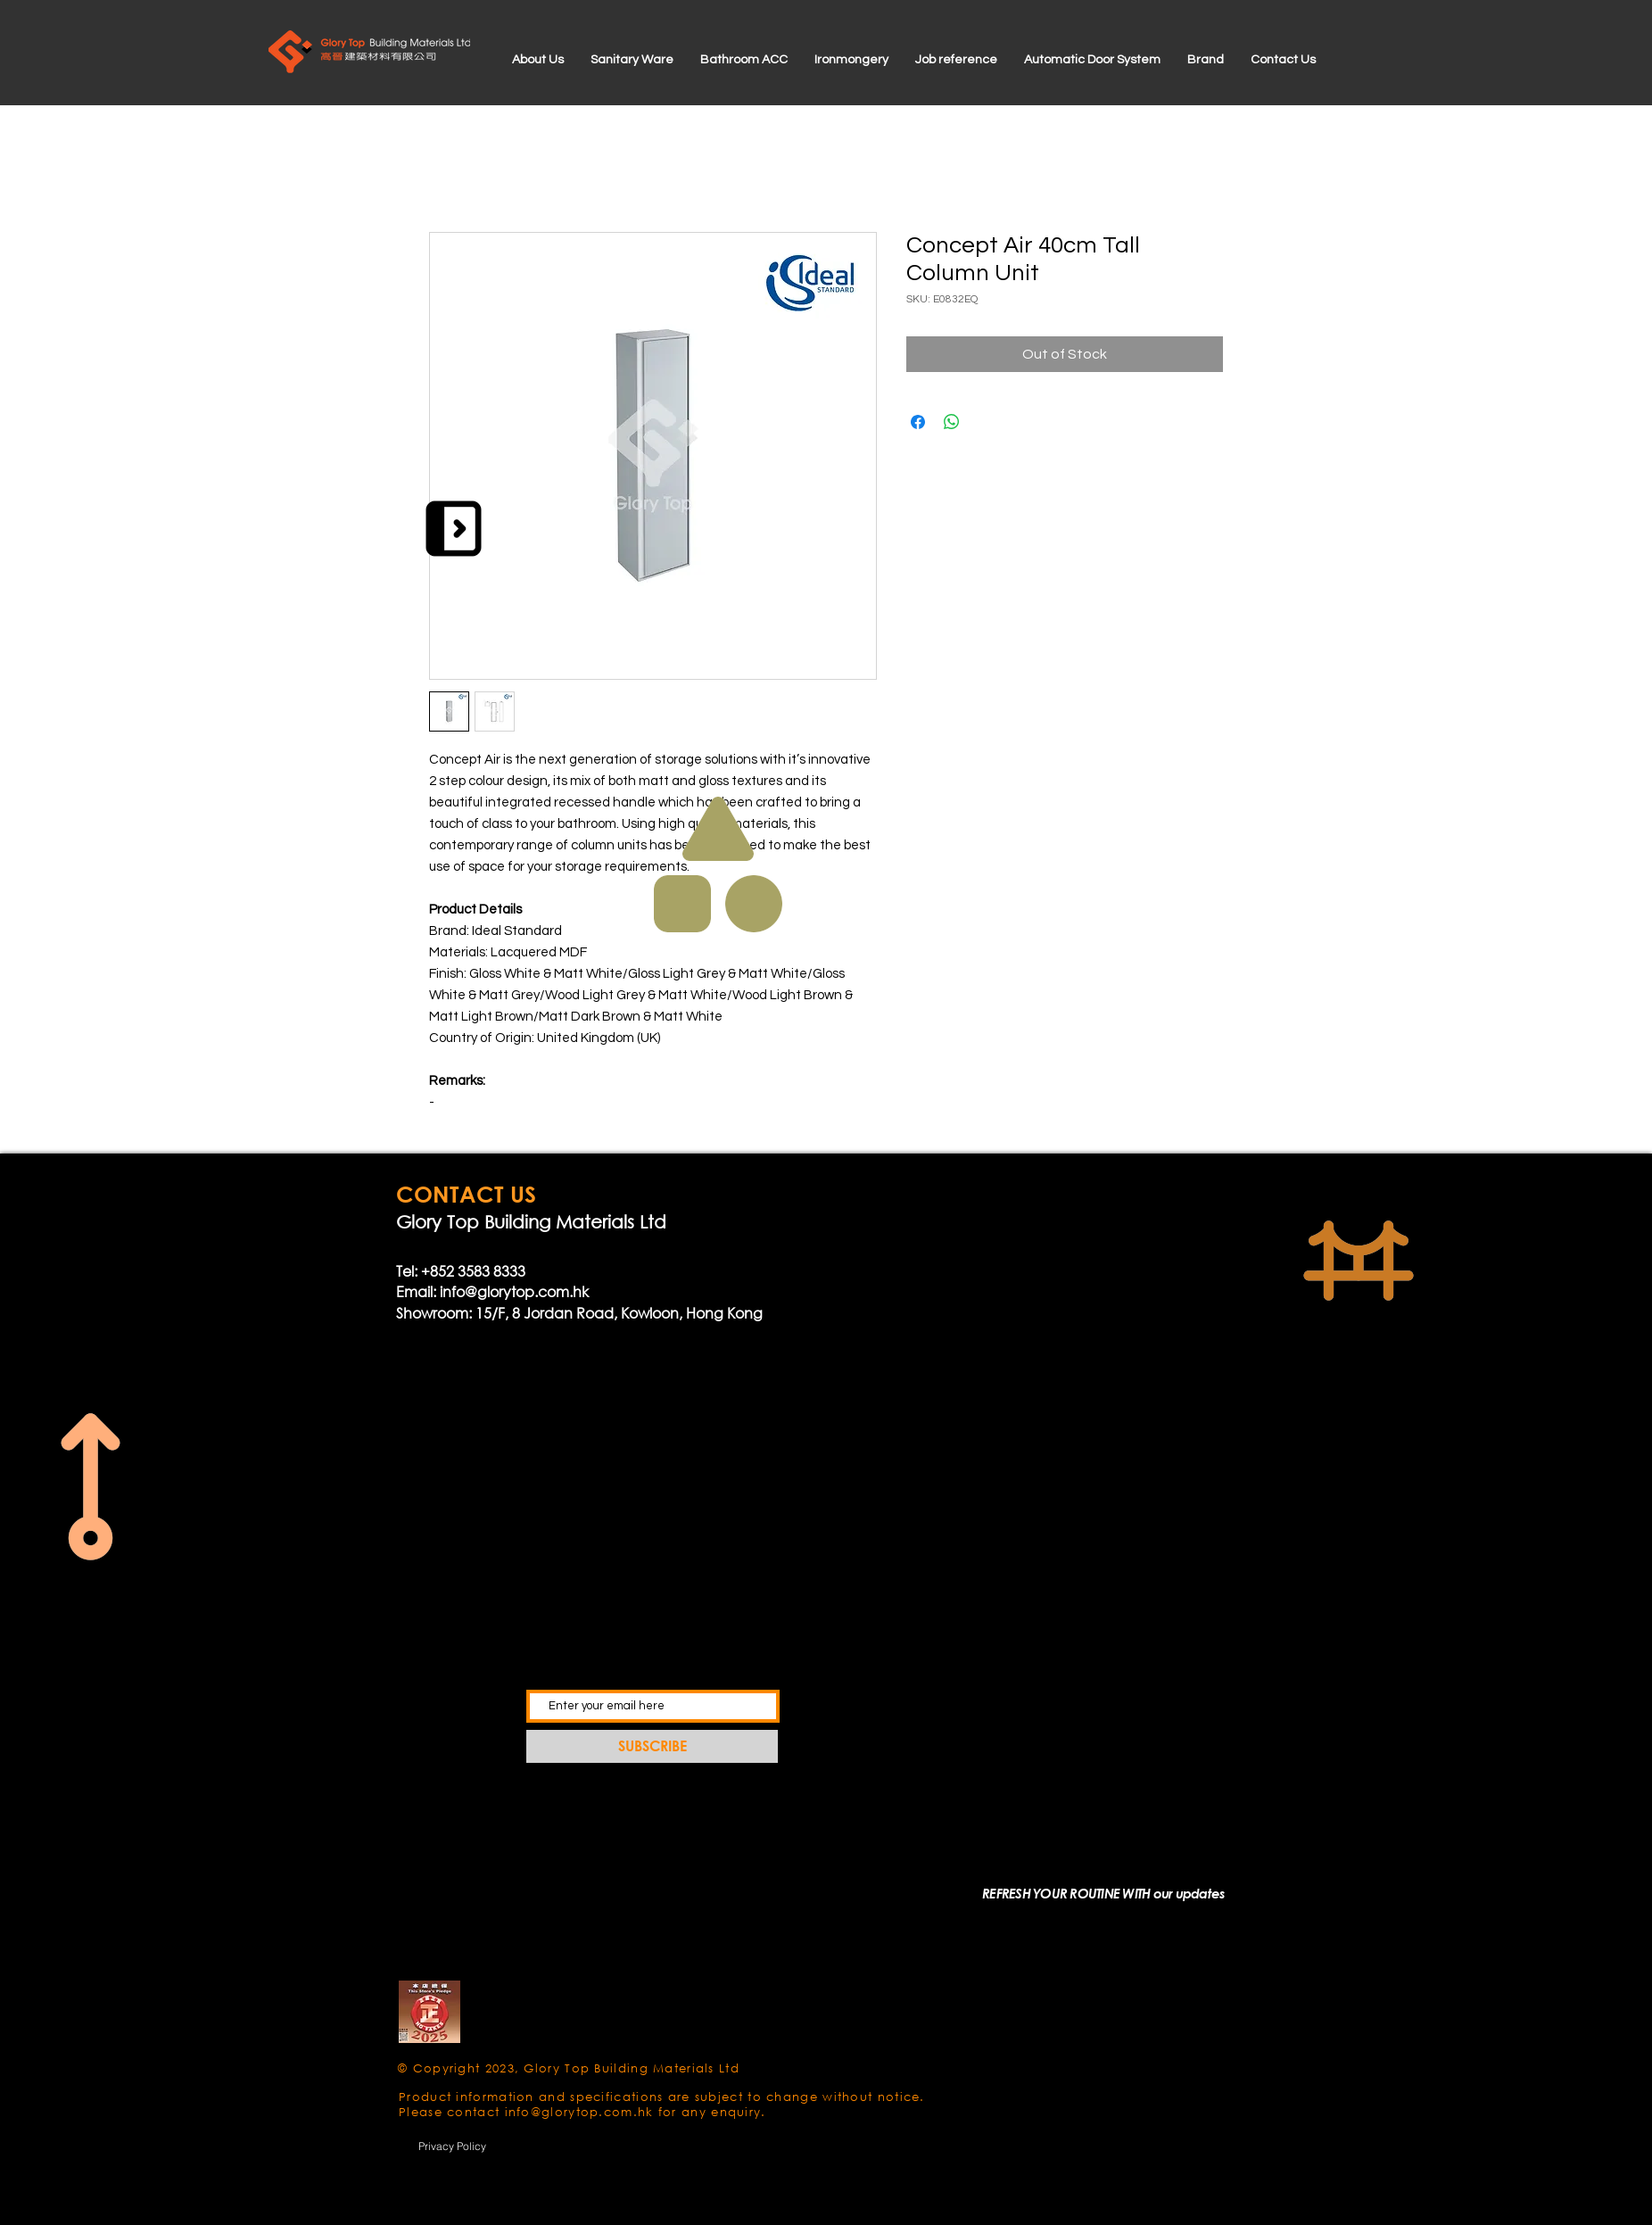 This screenshot has height=2225, width=1652. I want to click on view bridge or infrastructure information, so click(1359, 1261).